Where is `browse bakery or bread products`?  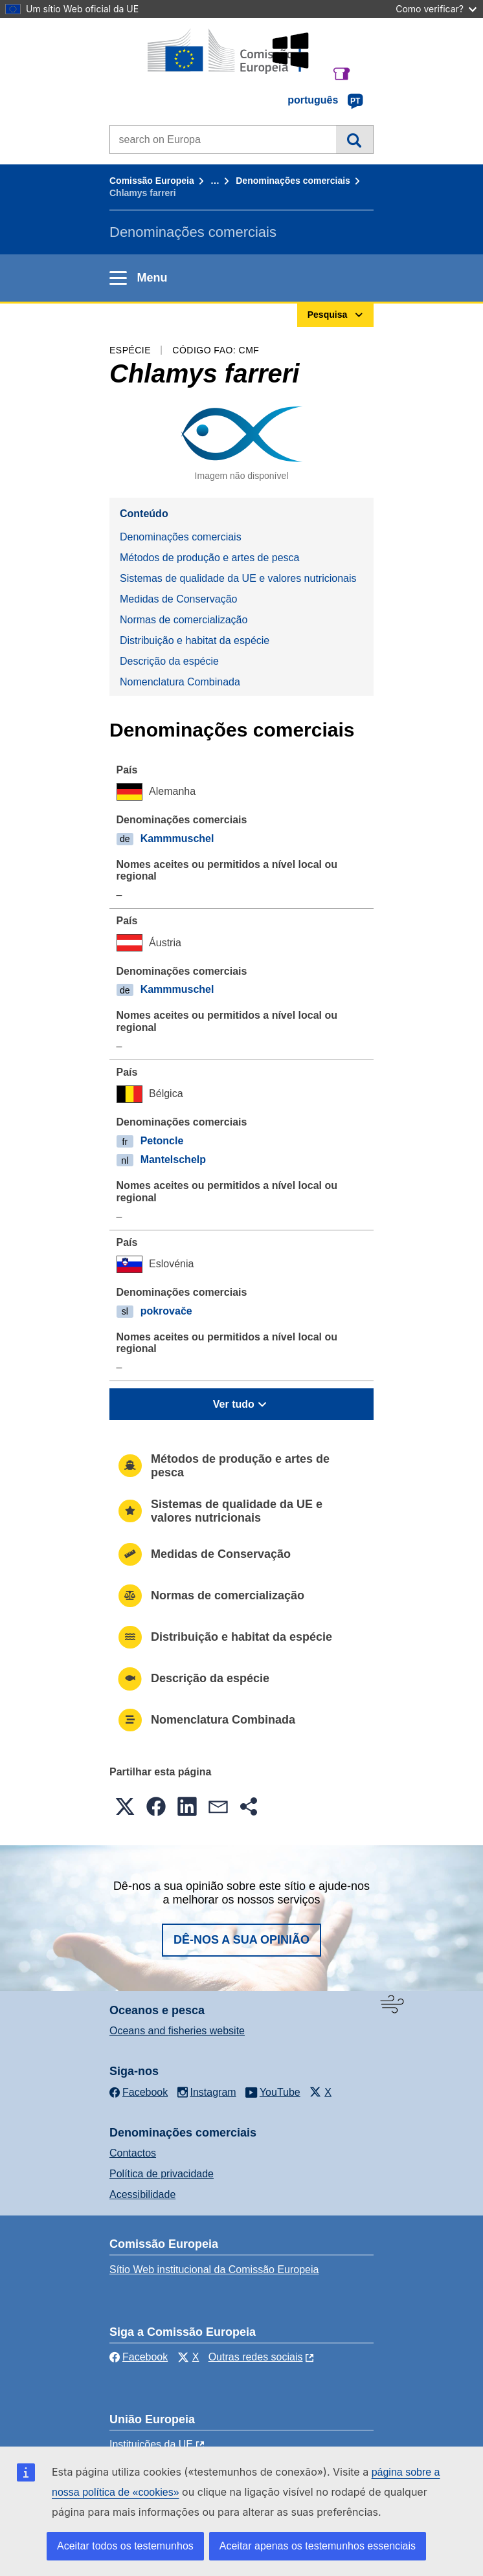
browse bakery or bread products is located at coordinates (342, 74).